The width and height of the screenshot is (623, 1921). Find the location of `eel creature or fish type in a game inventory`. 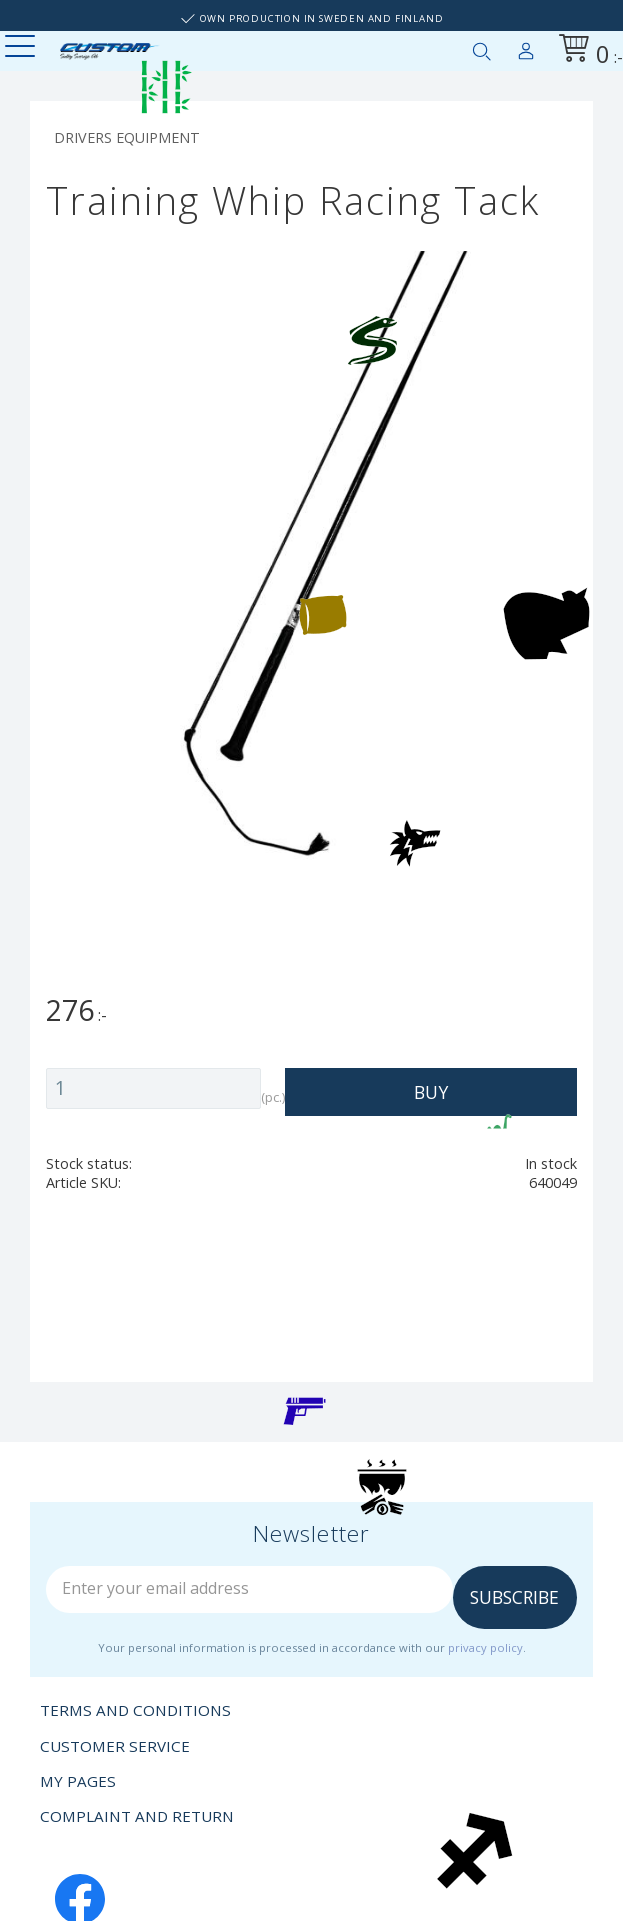

eel creature or fish type in a game inventory is located at coordinates (372, 340).